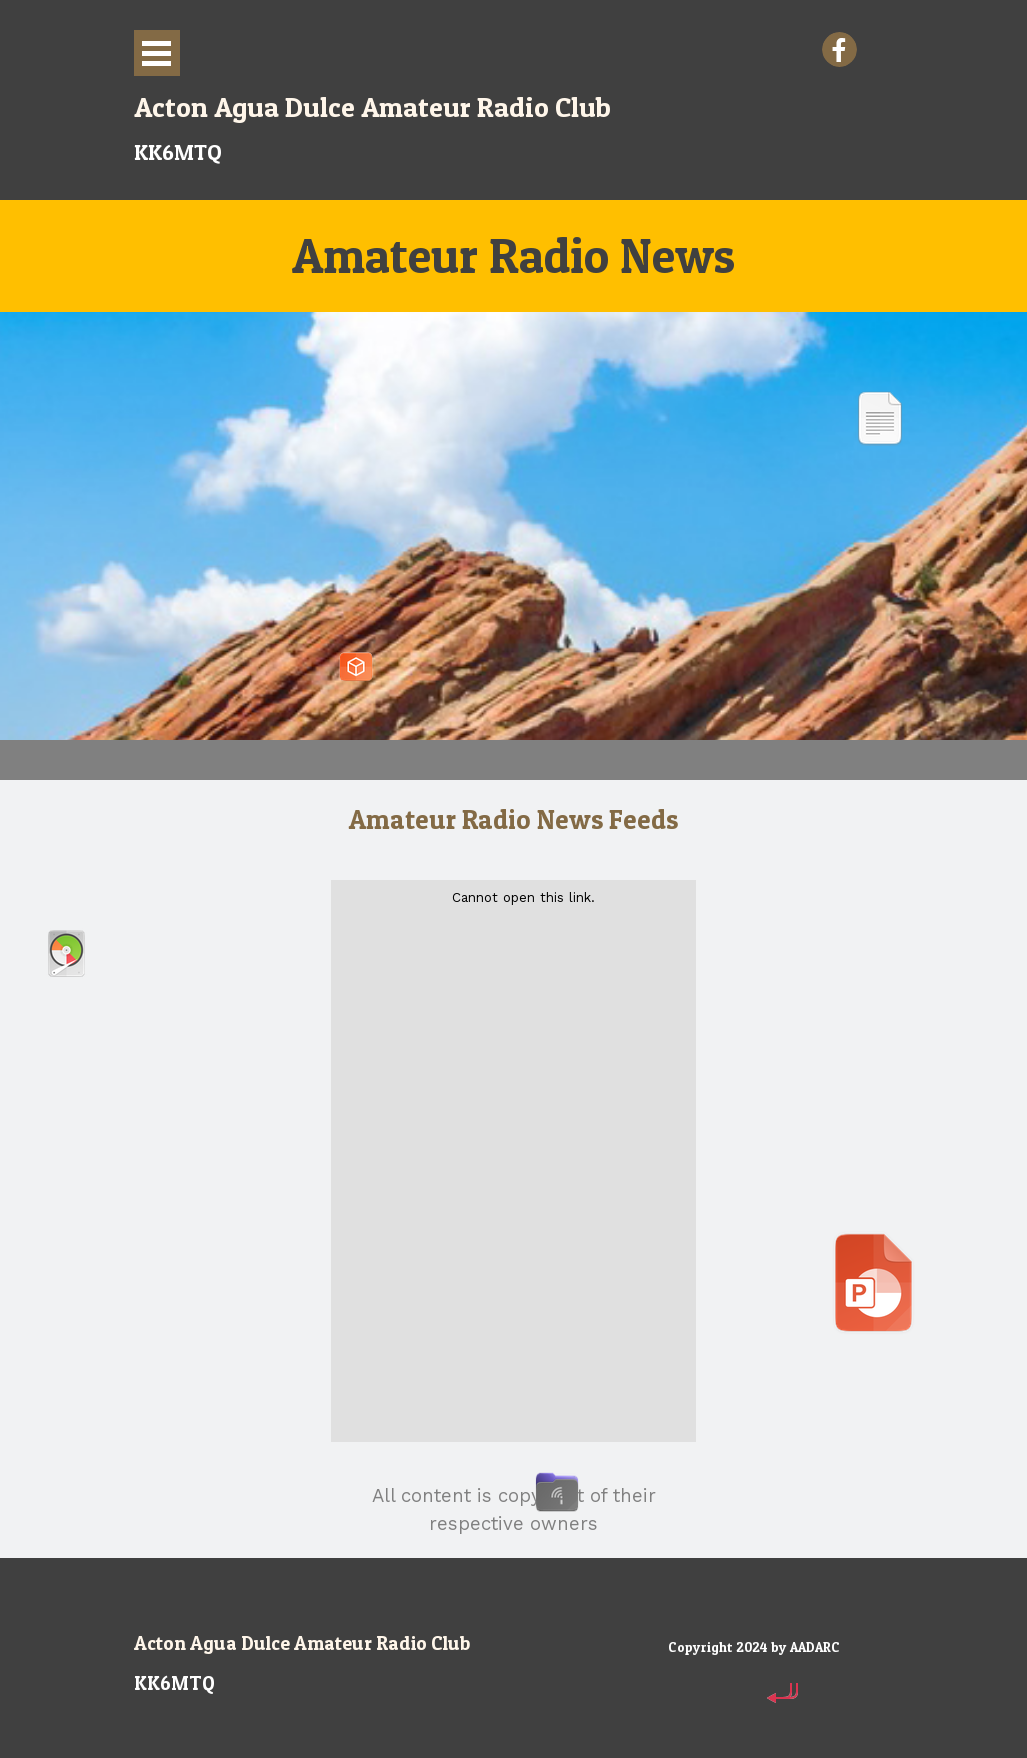 Image resolution: width=1027 pixels, height=1758 pixels. I want to click on reply to all recipients of an email, so click(782, 1691).